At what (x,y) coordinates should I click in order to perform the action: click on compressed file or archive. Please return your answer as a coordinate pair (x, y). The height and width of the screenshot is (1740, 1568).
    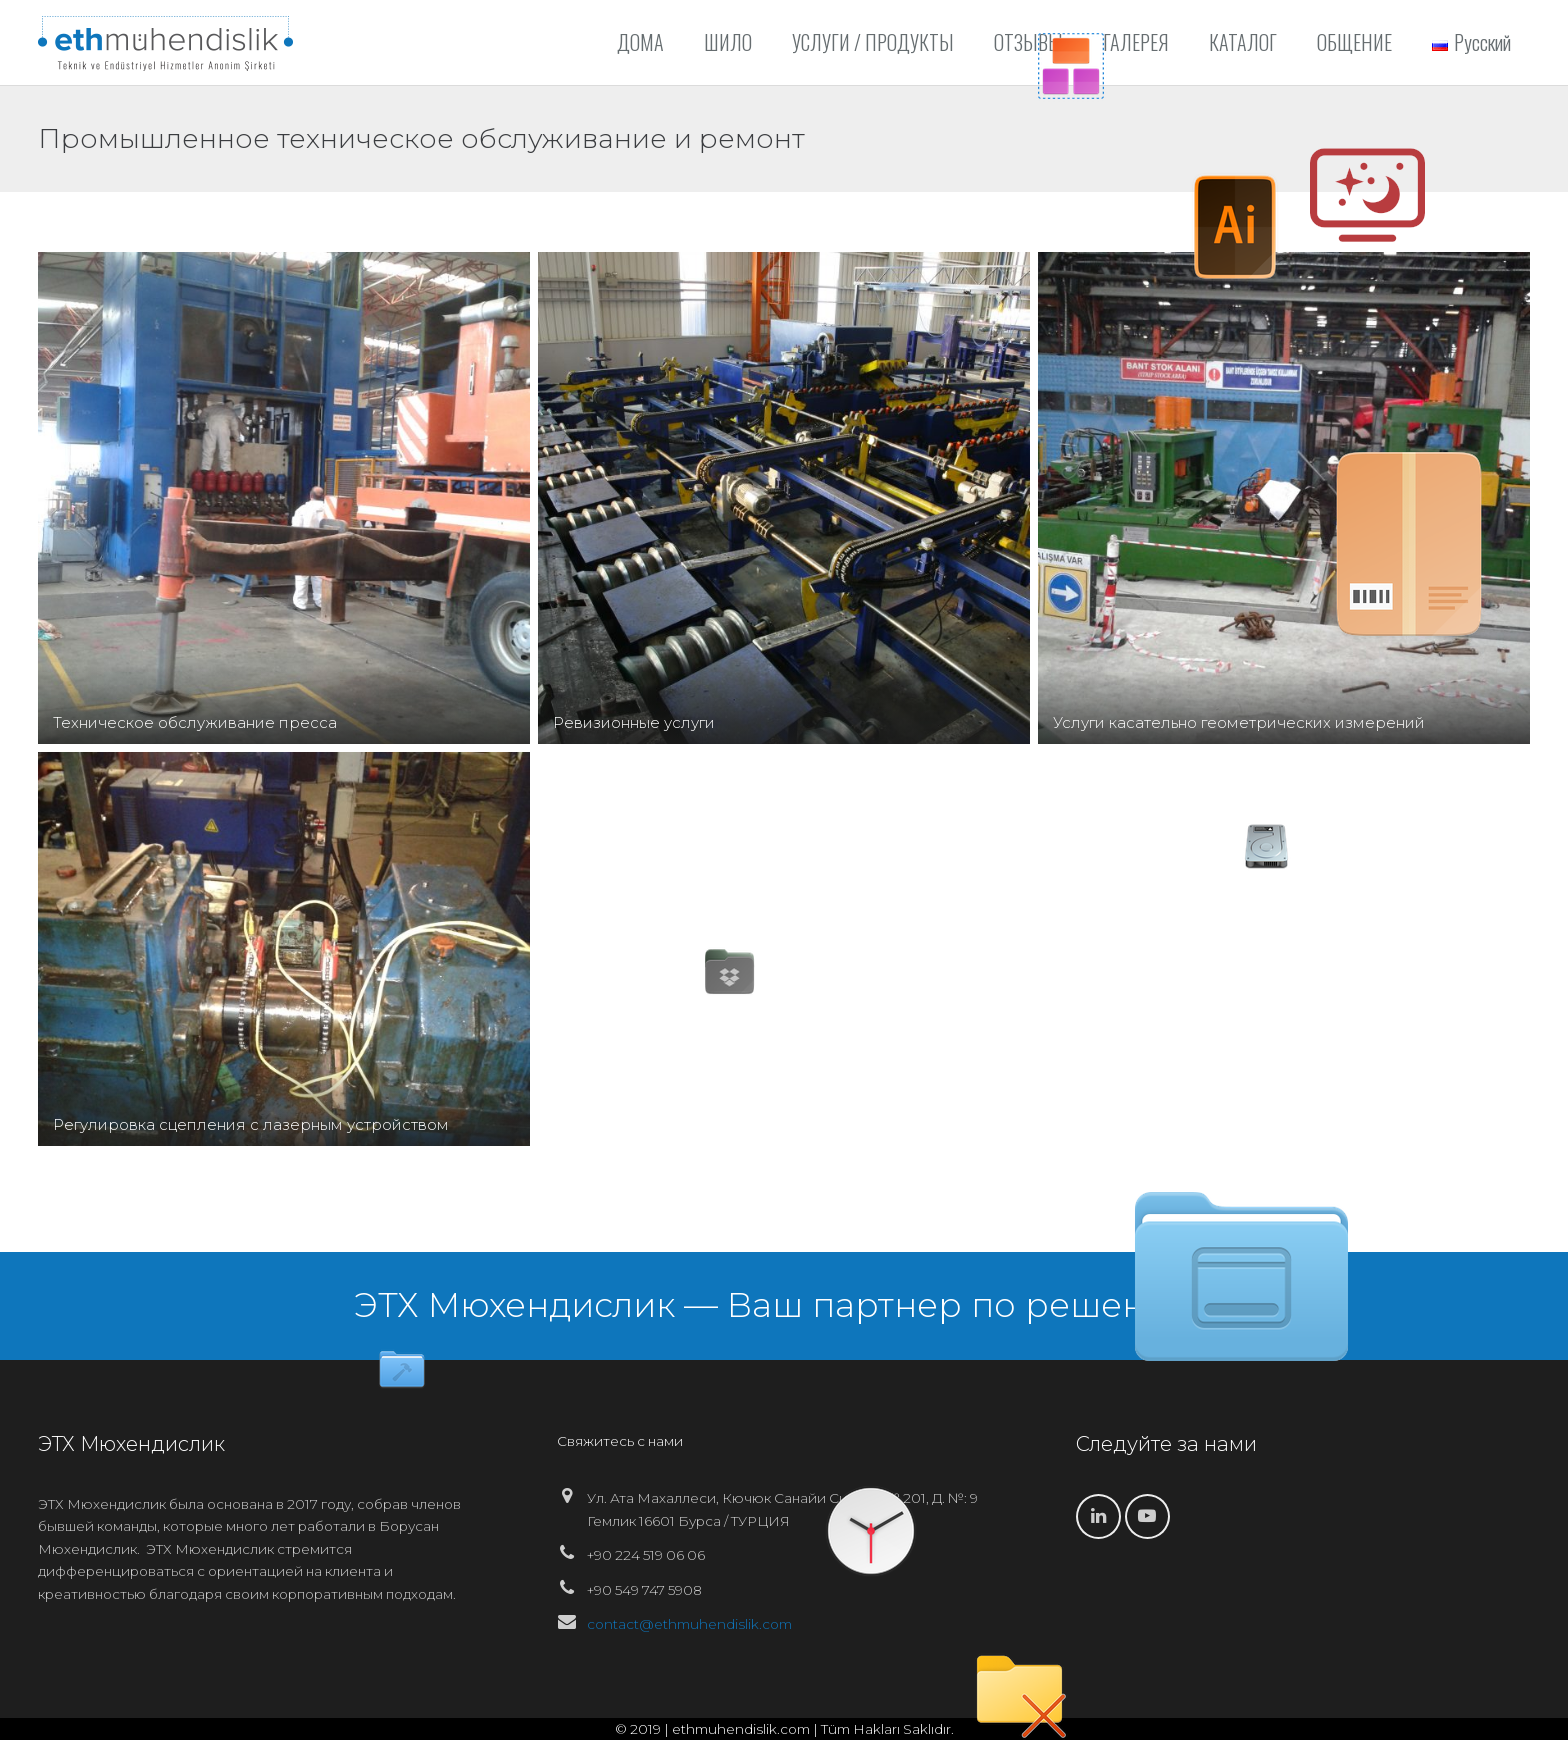
    Looking at the image, I should click on (1409, 544).